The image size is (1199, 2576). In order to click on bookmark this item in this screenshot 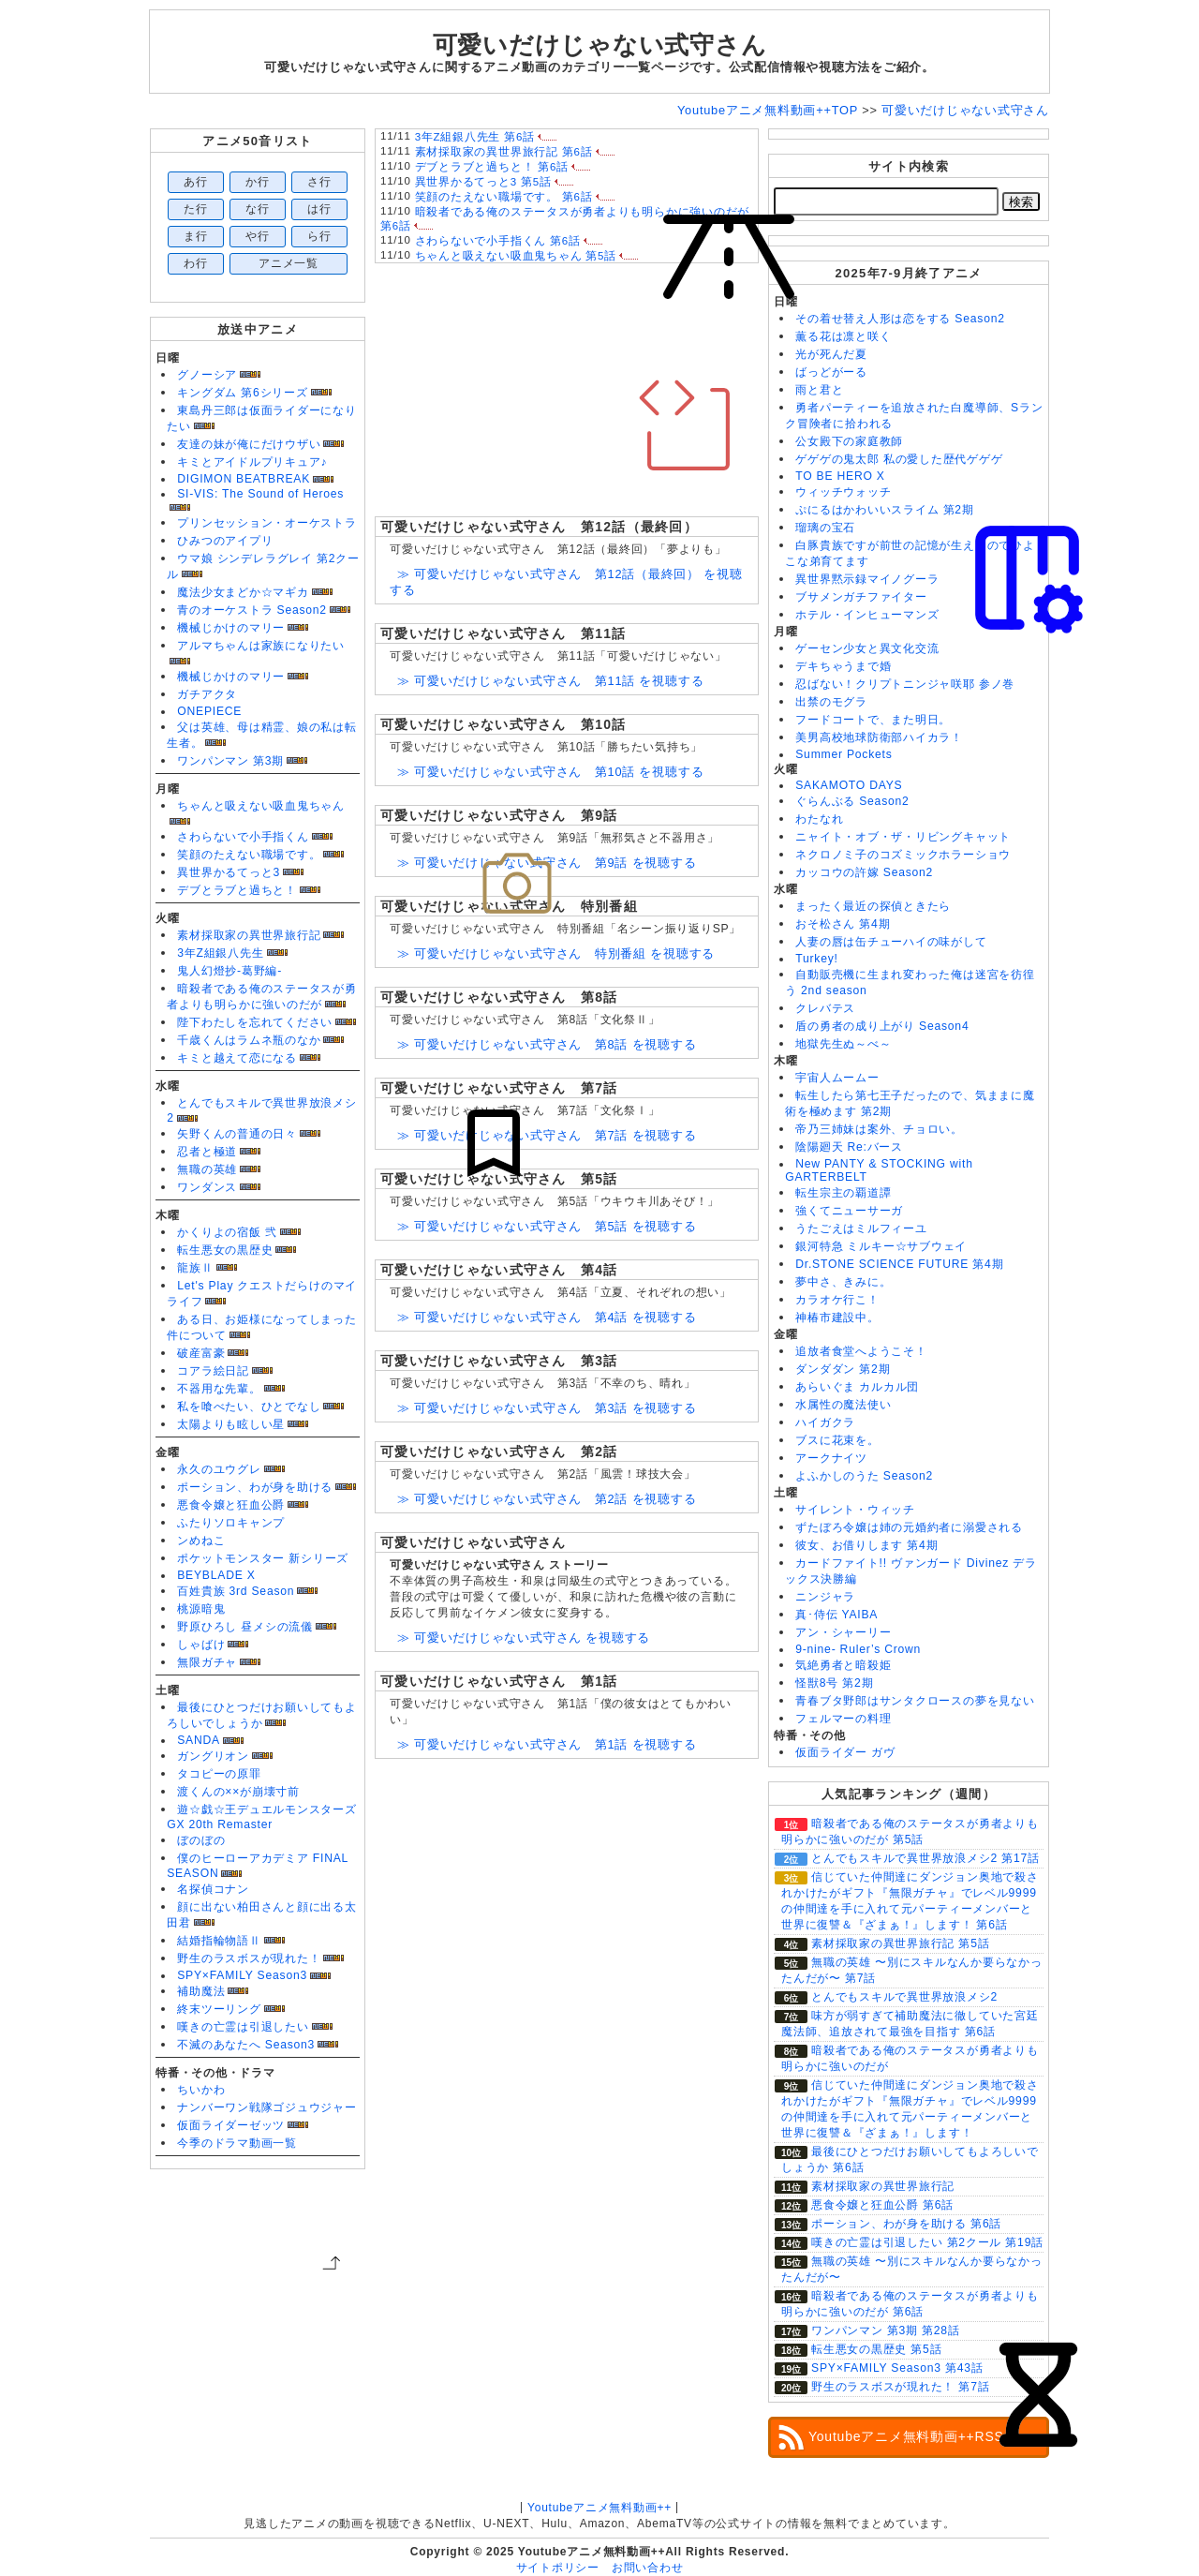, I will do `click(494, 1143)`.